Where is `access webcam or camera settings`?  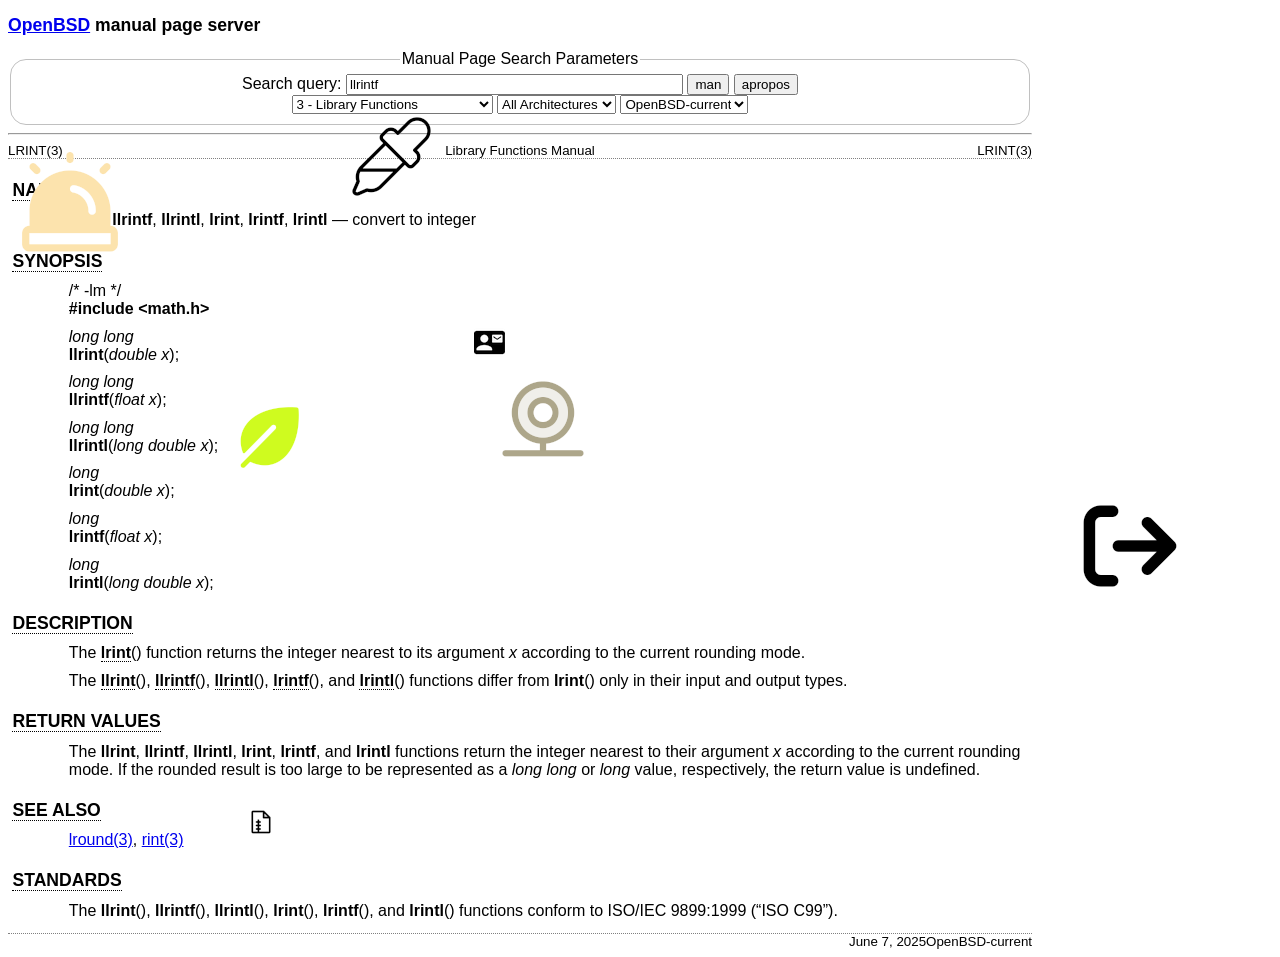
access webcam or camera settings is located at coordinates (543, 422).